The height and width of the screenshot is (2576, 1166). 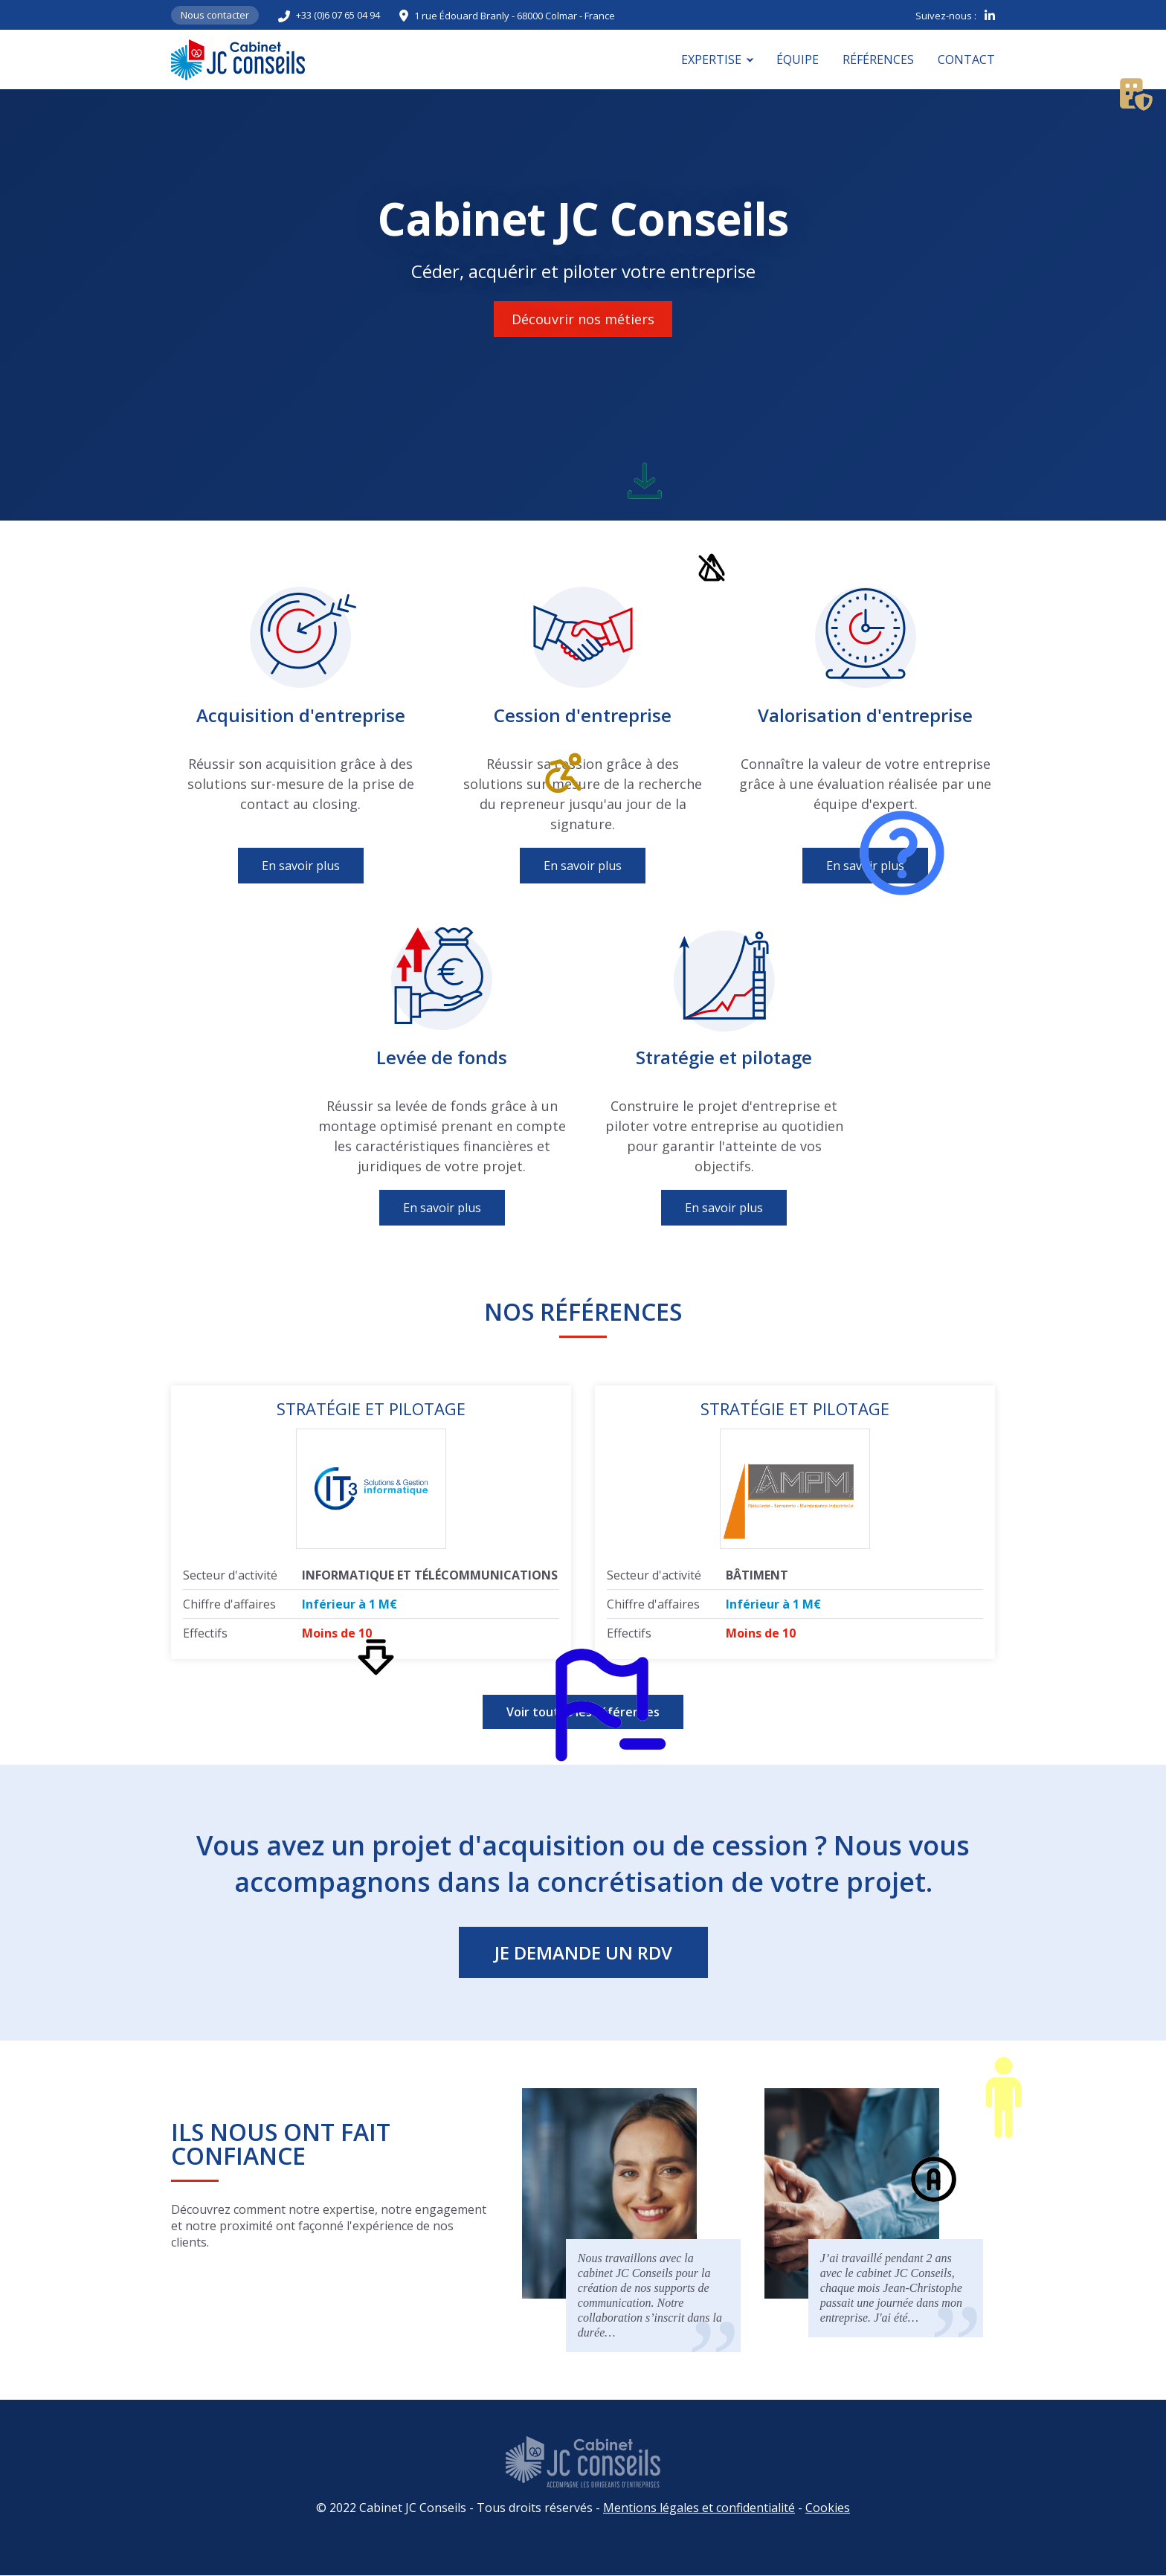 I want to click on disable 3D object rendering, so click(x=712, y=568).